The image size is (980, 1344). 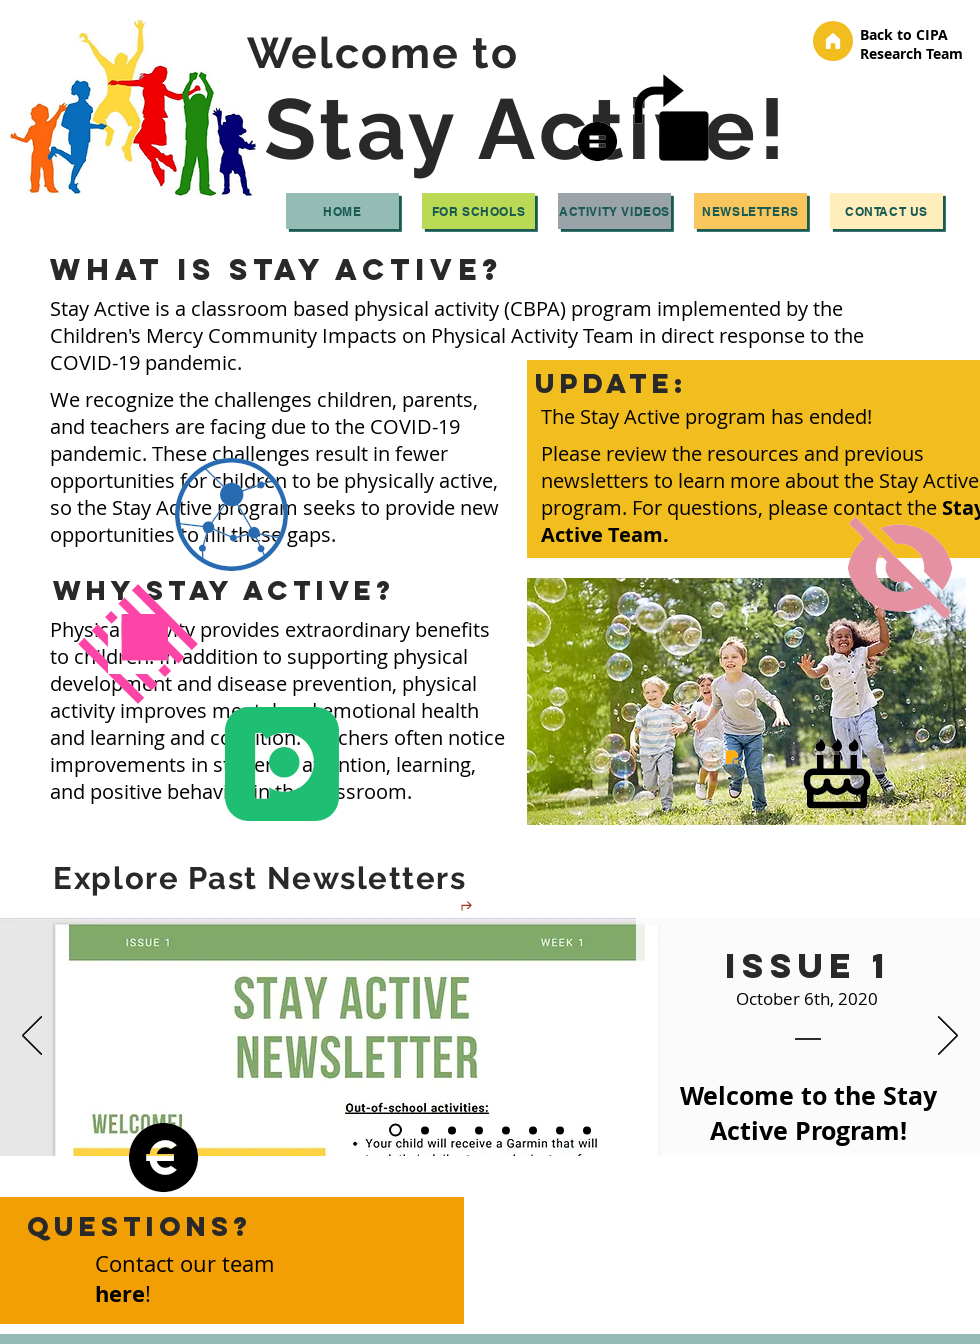 I want to click on view euro currency or payment options, so click(x=163, y=1157).